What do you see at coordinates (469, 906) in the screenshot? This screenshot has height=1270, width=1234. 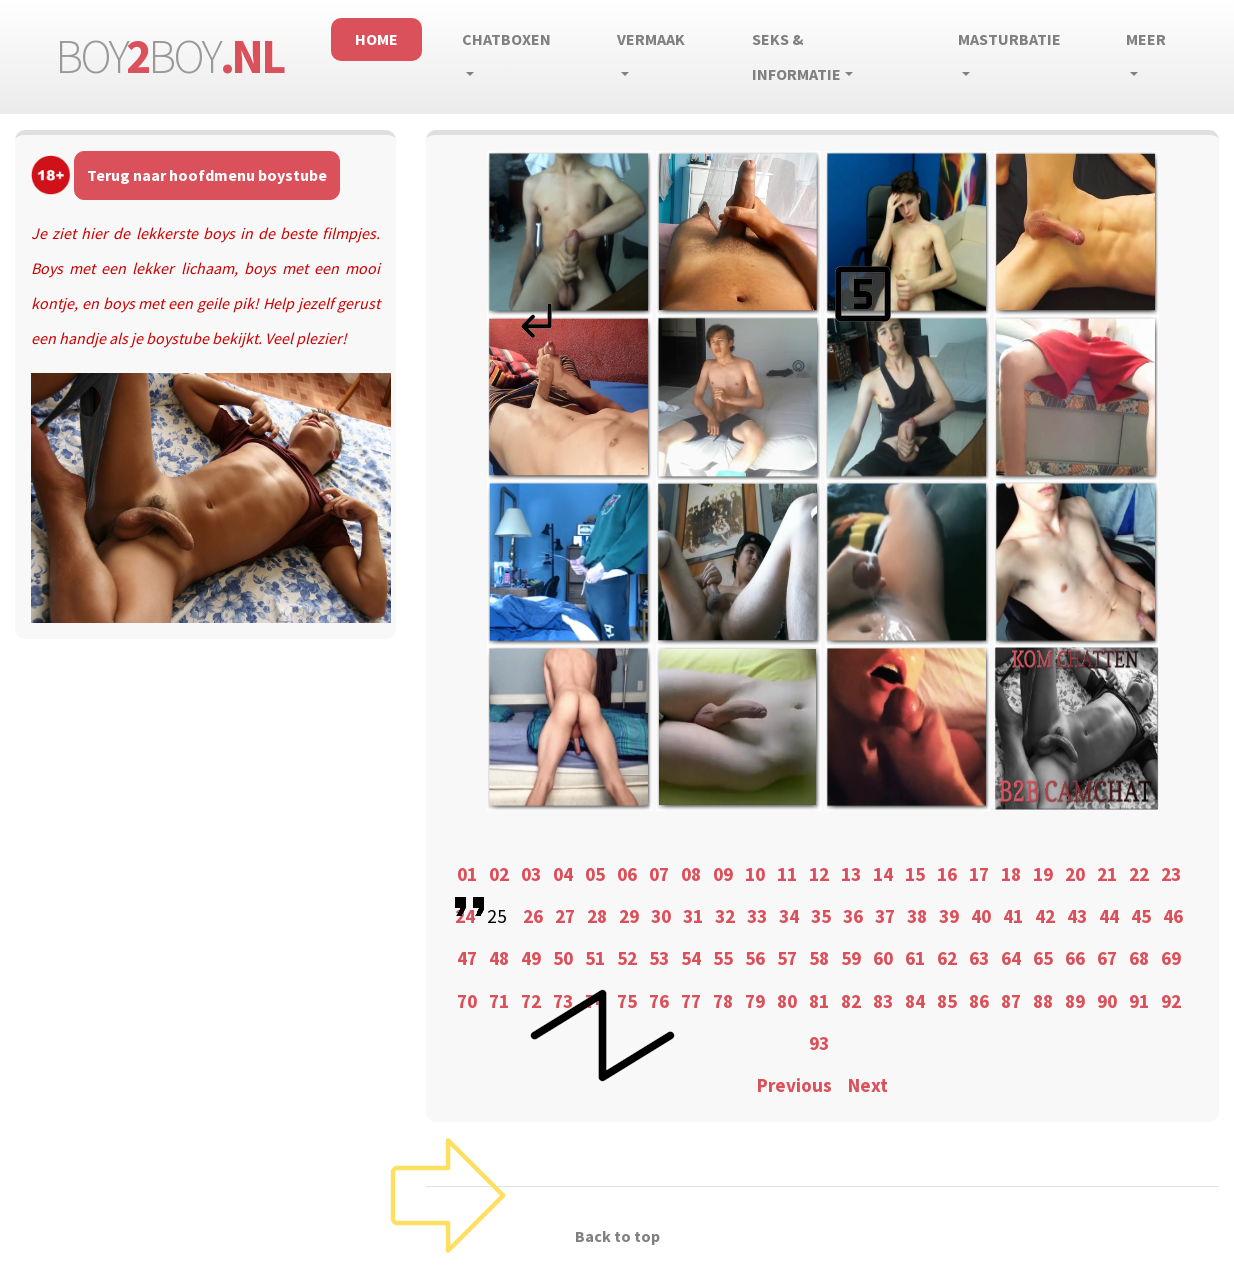 I see `insert a block quote` at bounding box center [469, 906].